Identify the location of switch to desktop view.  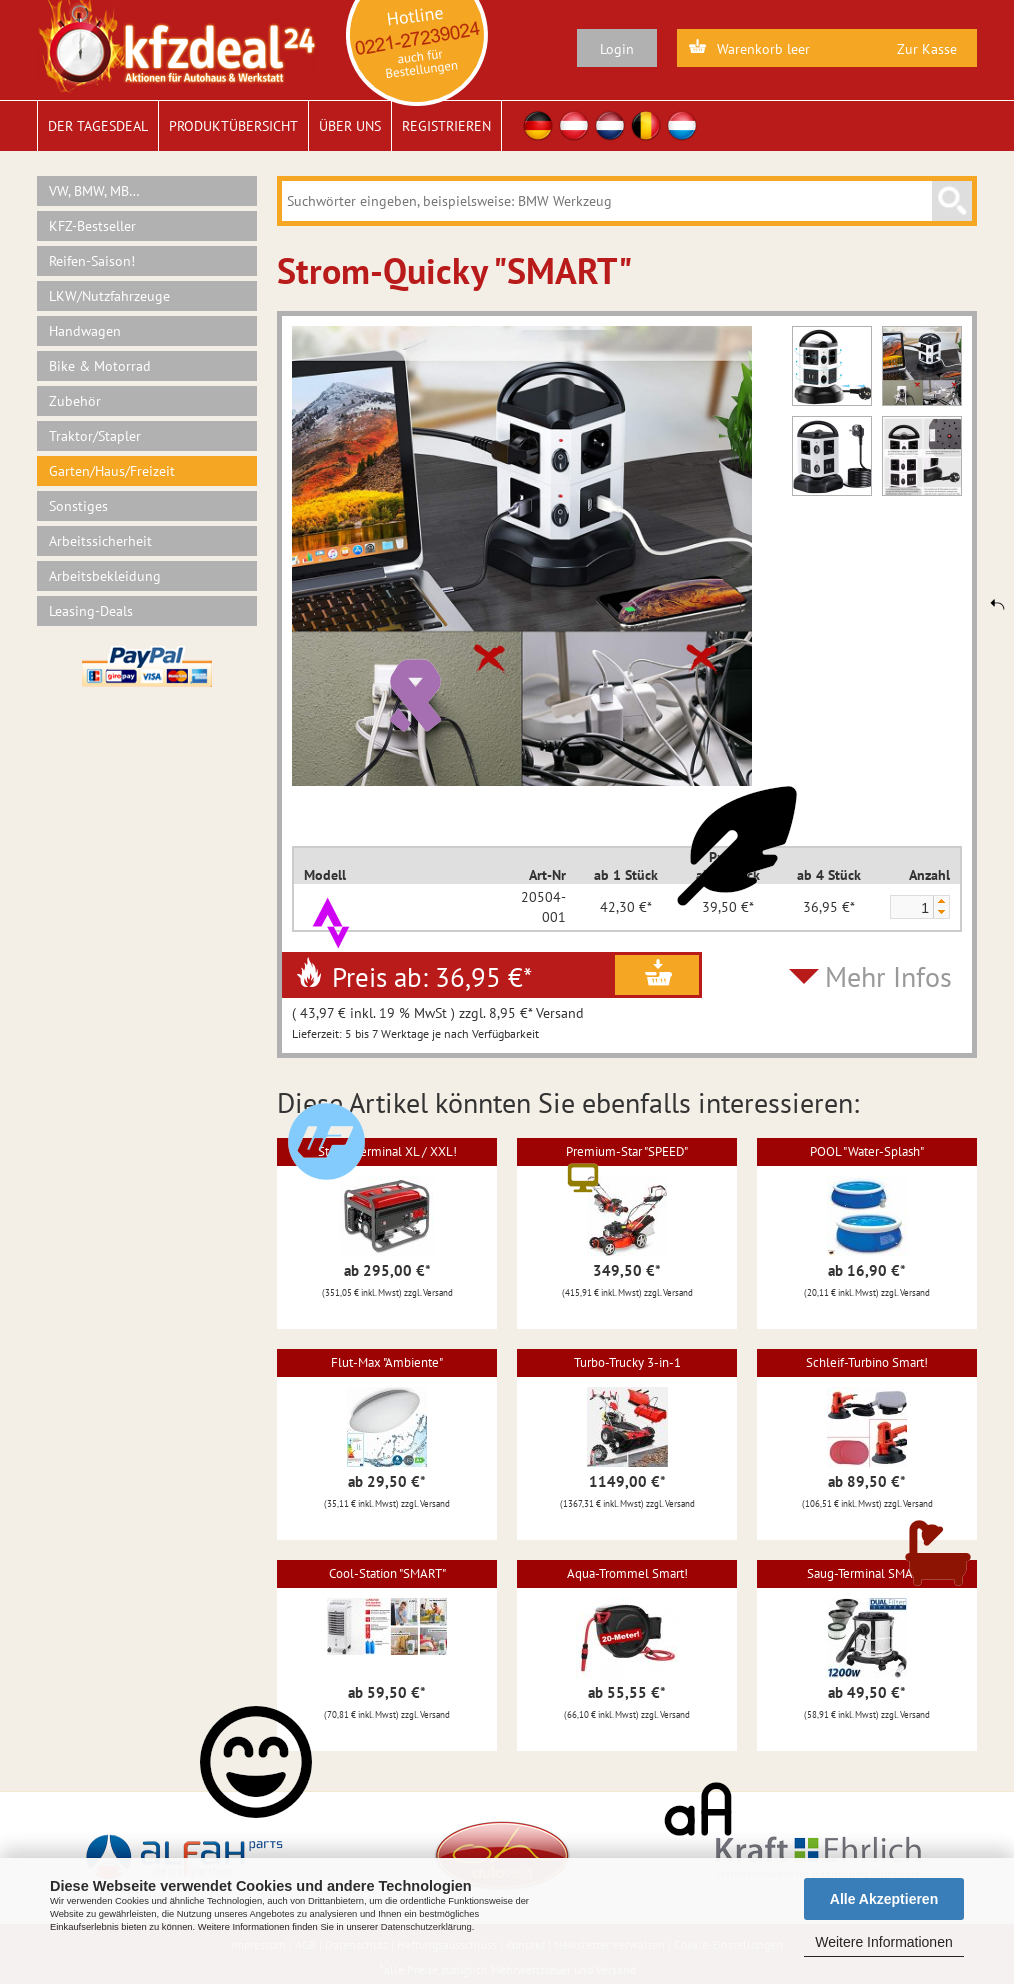
(583, 1177).